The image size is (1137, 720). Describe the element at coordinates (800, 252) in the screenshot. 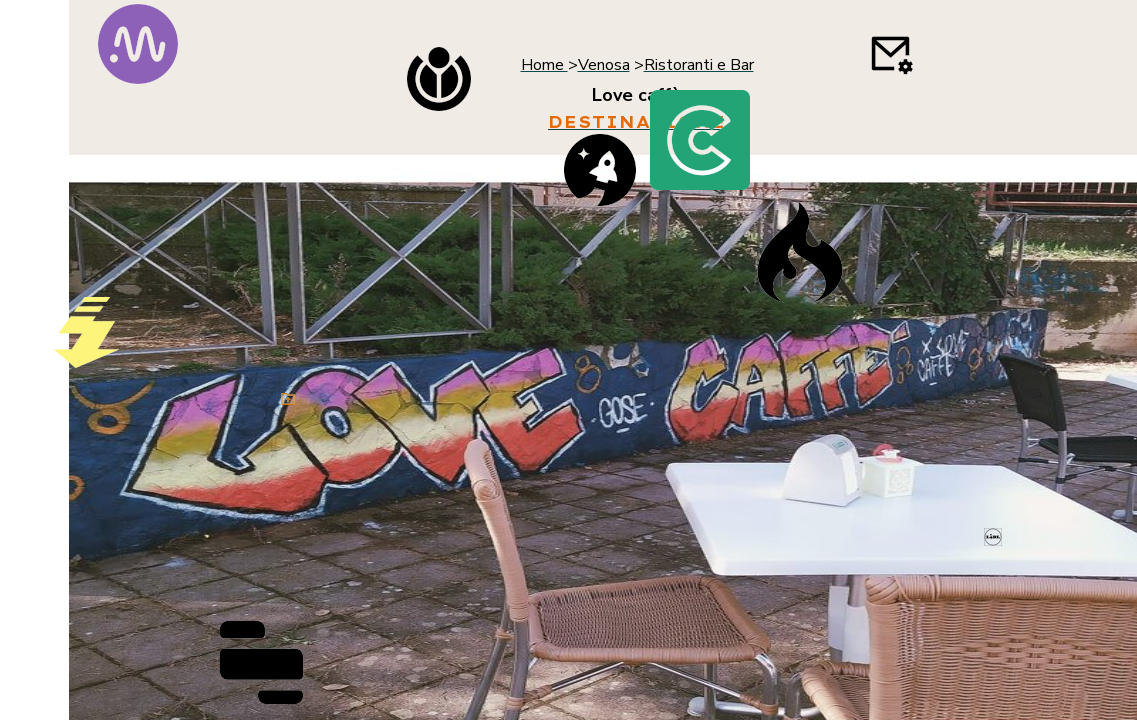

I see `codeigniter framework logo` at that location.